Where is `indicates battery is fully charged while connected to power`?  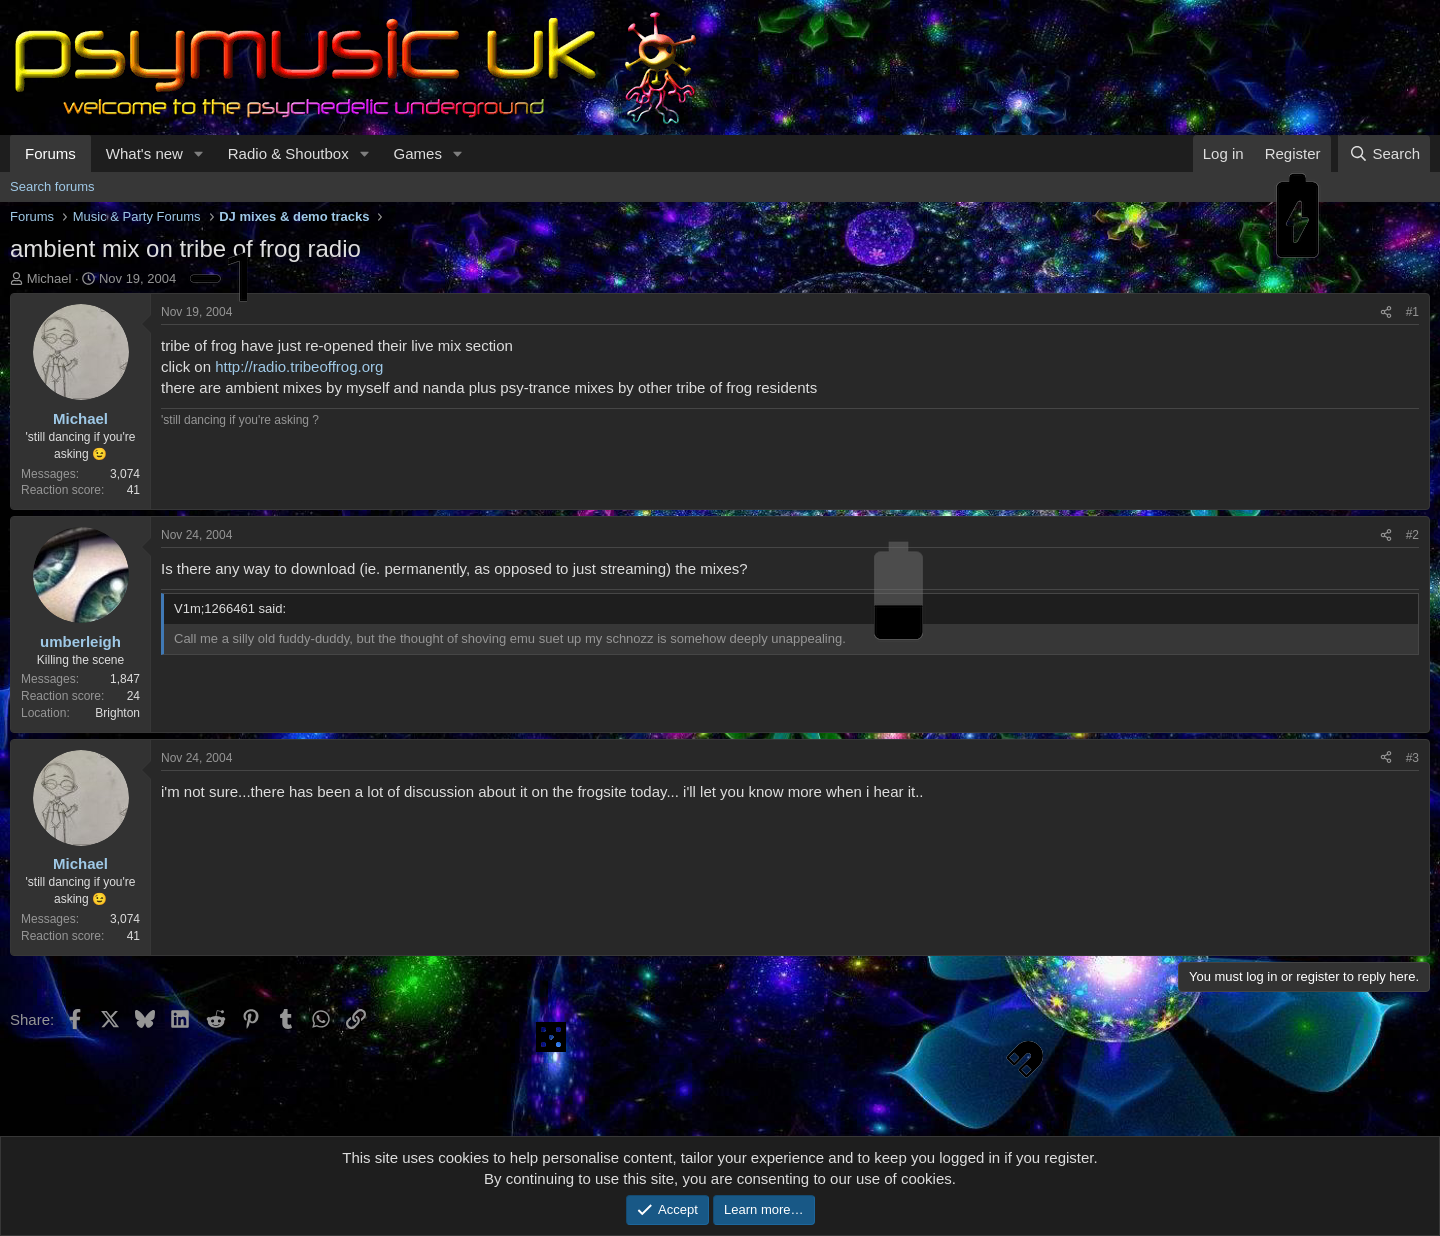
indicates battery is fully charged while connected to power is located at coordinates (1297, 215).